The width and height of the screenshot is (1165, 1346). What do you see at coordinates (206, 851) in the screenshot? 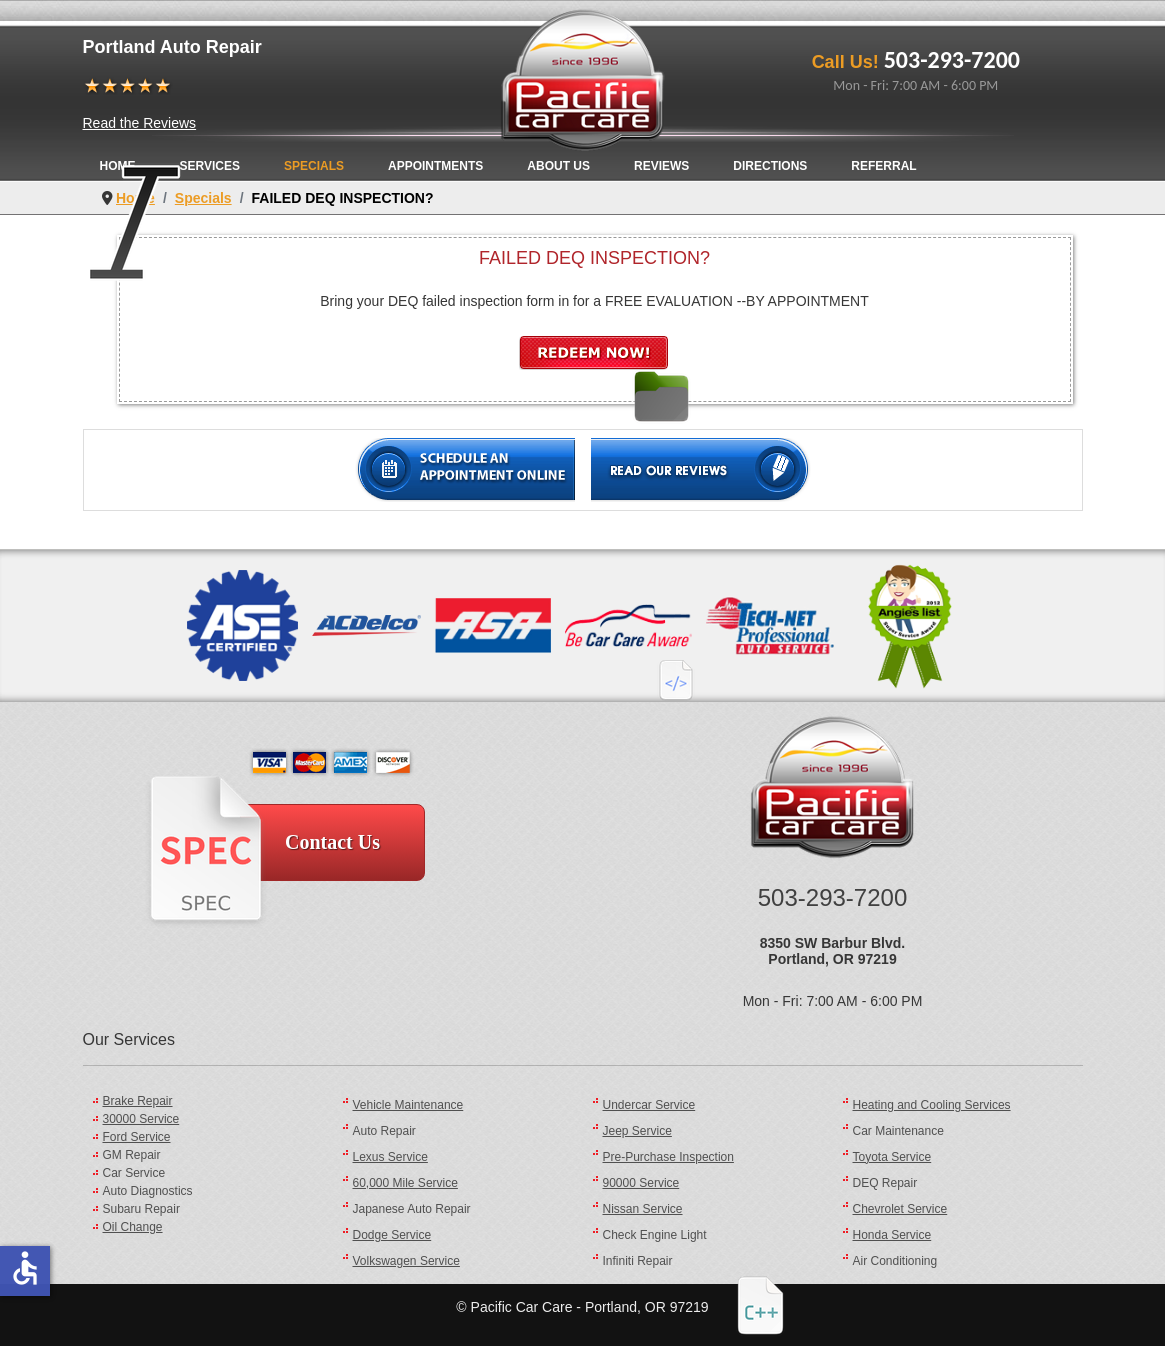
I see `an RPM spec file used for building Linux packages` at bounding box center [206, 851].